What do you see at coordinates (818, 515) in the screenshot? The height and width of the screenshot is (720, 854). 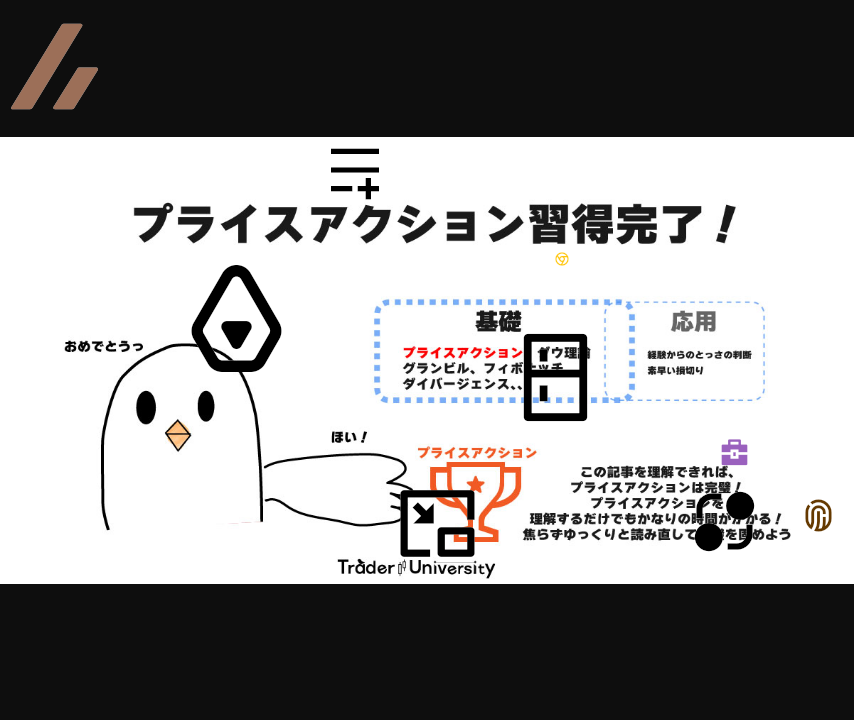 I see `enable fingerprint authentication` at bounding box center [818, 515].